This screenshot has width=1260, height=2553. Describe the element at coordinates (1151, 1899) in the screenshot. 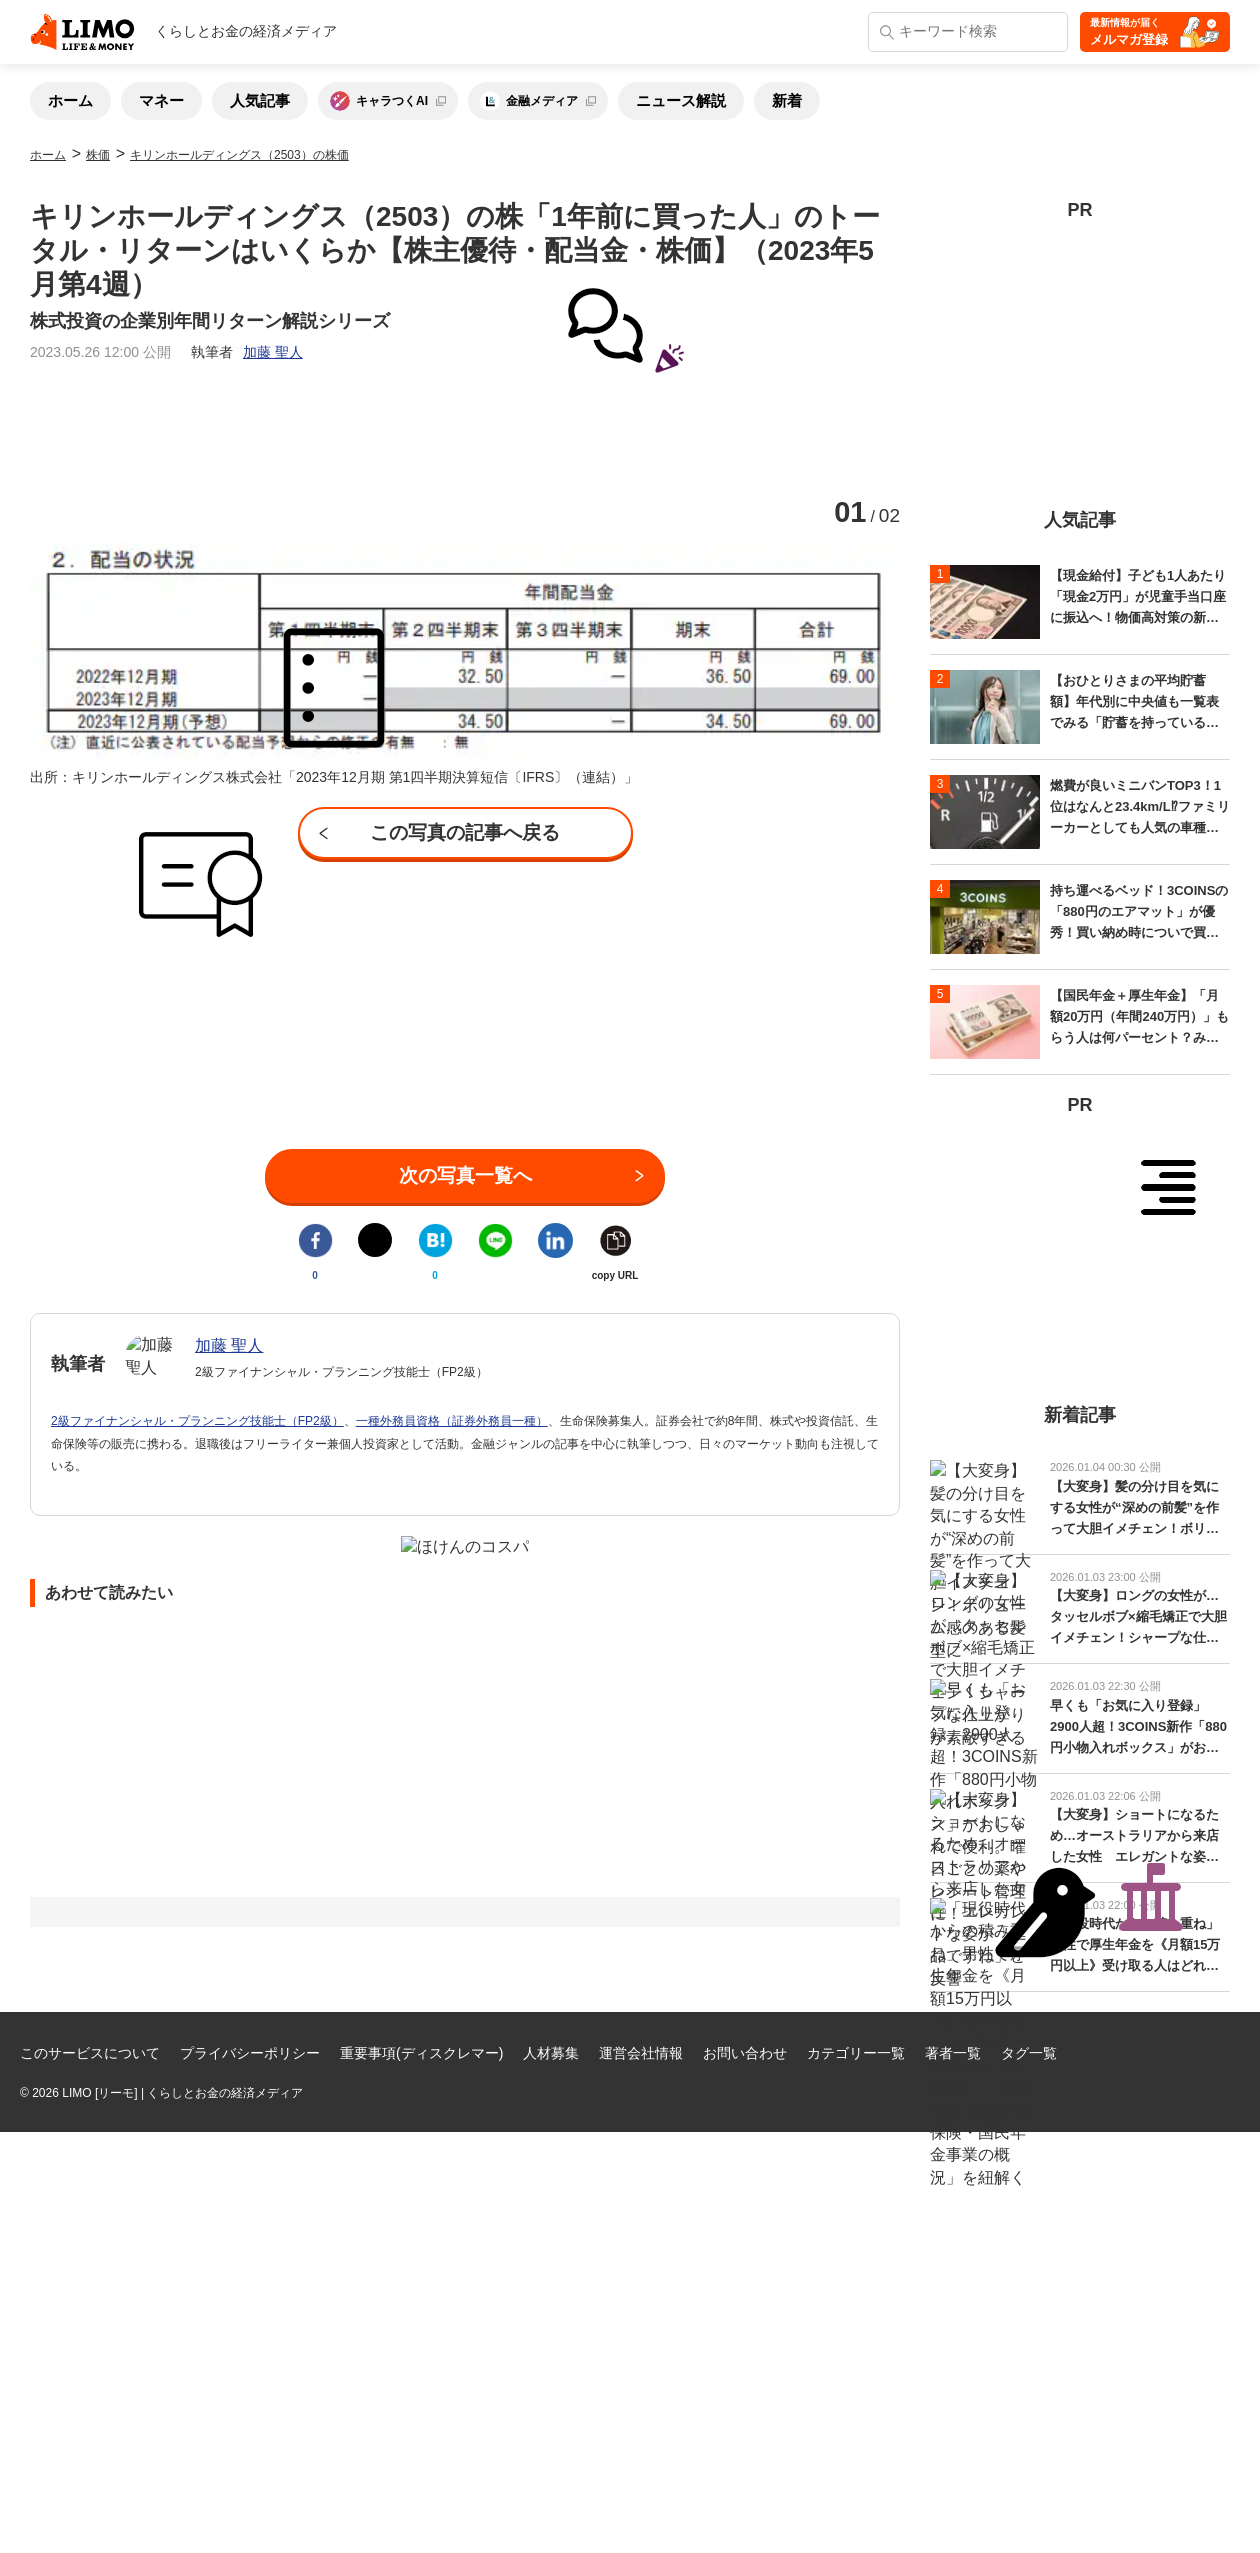

I see `view government or civic locations` at that location.